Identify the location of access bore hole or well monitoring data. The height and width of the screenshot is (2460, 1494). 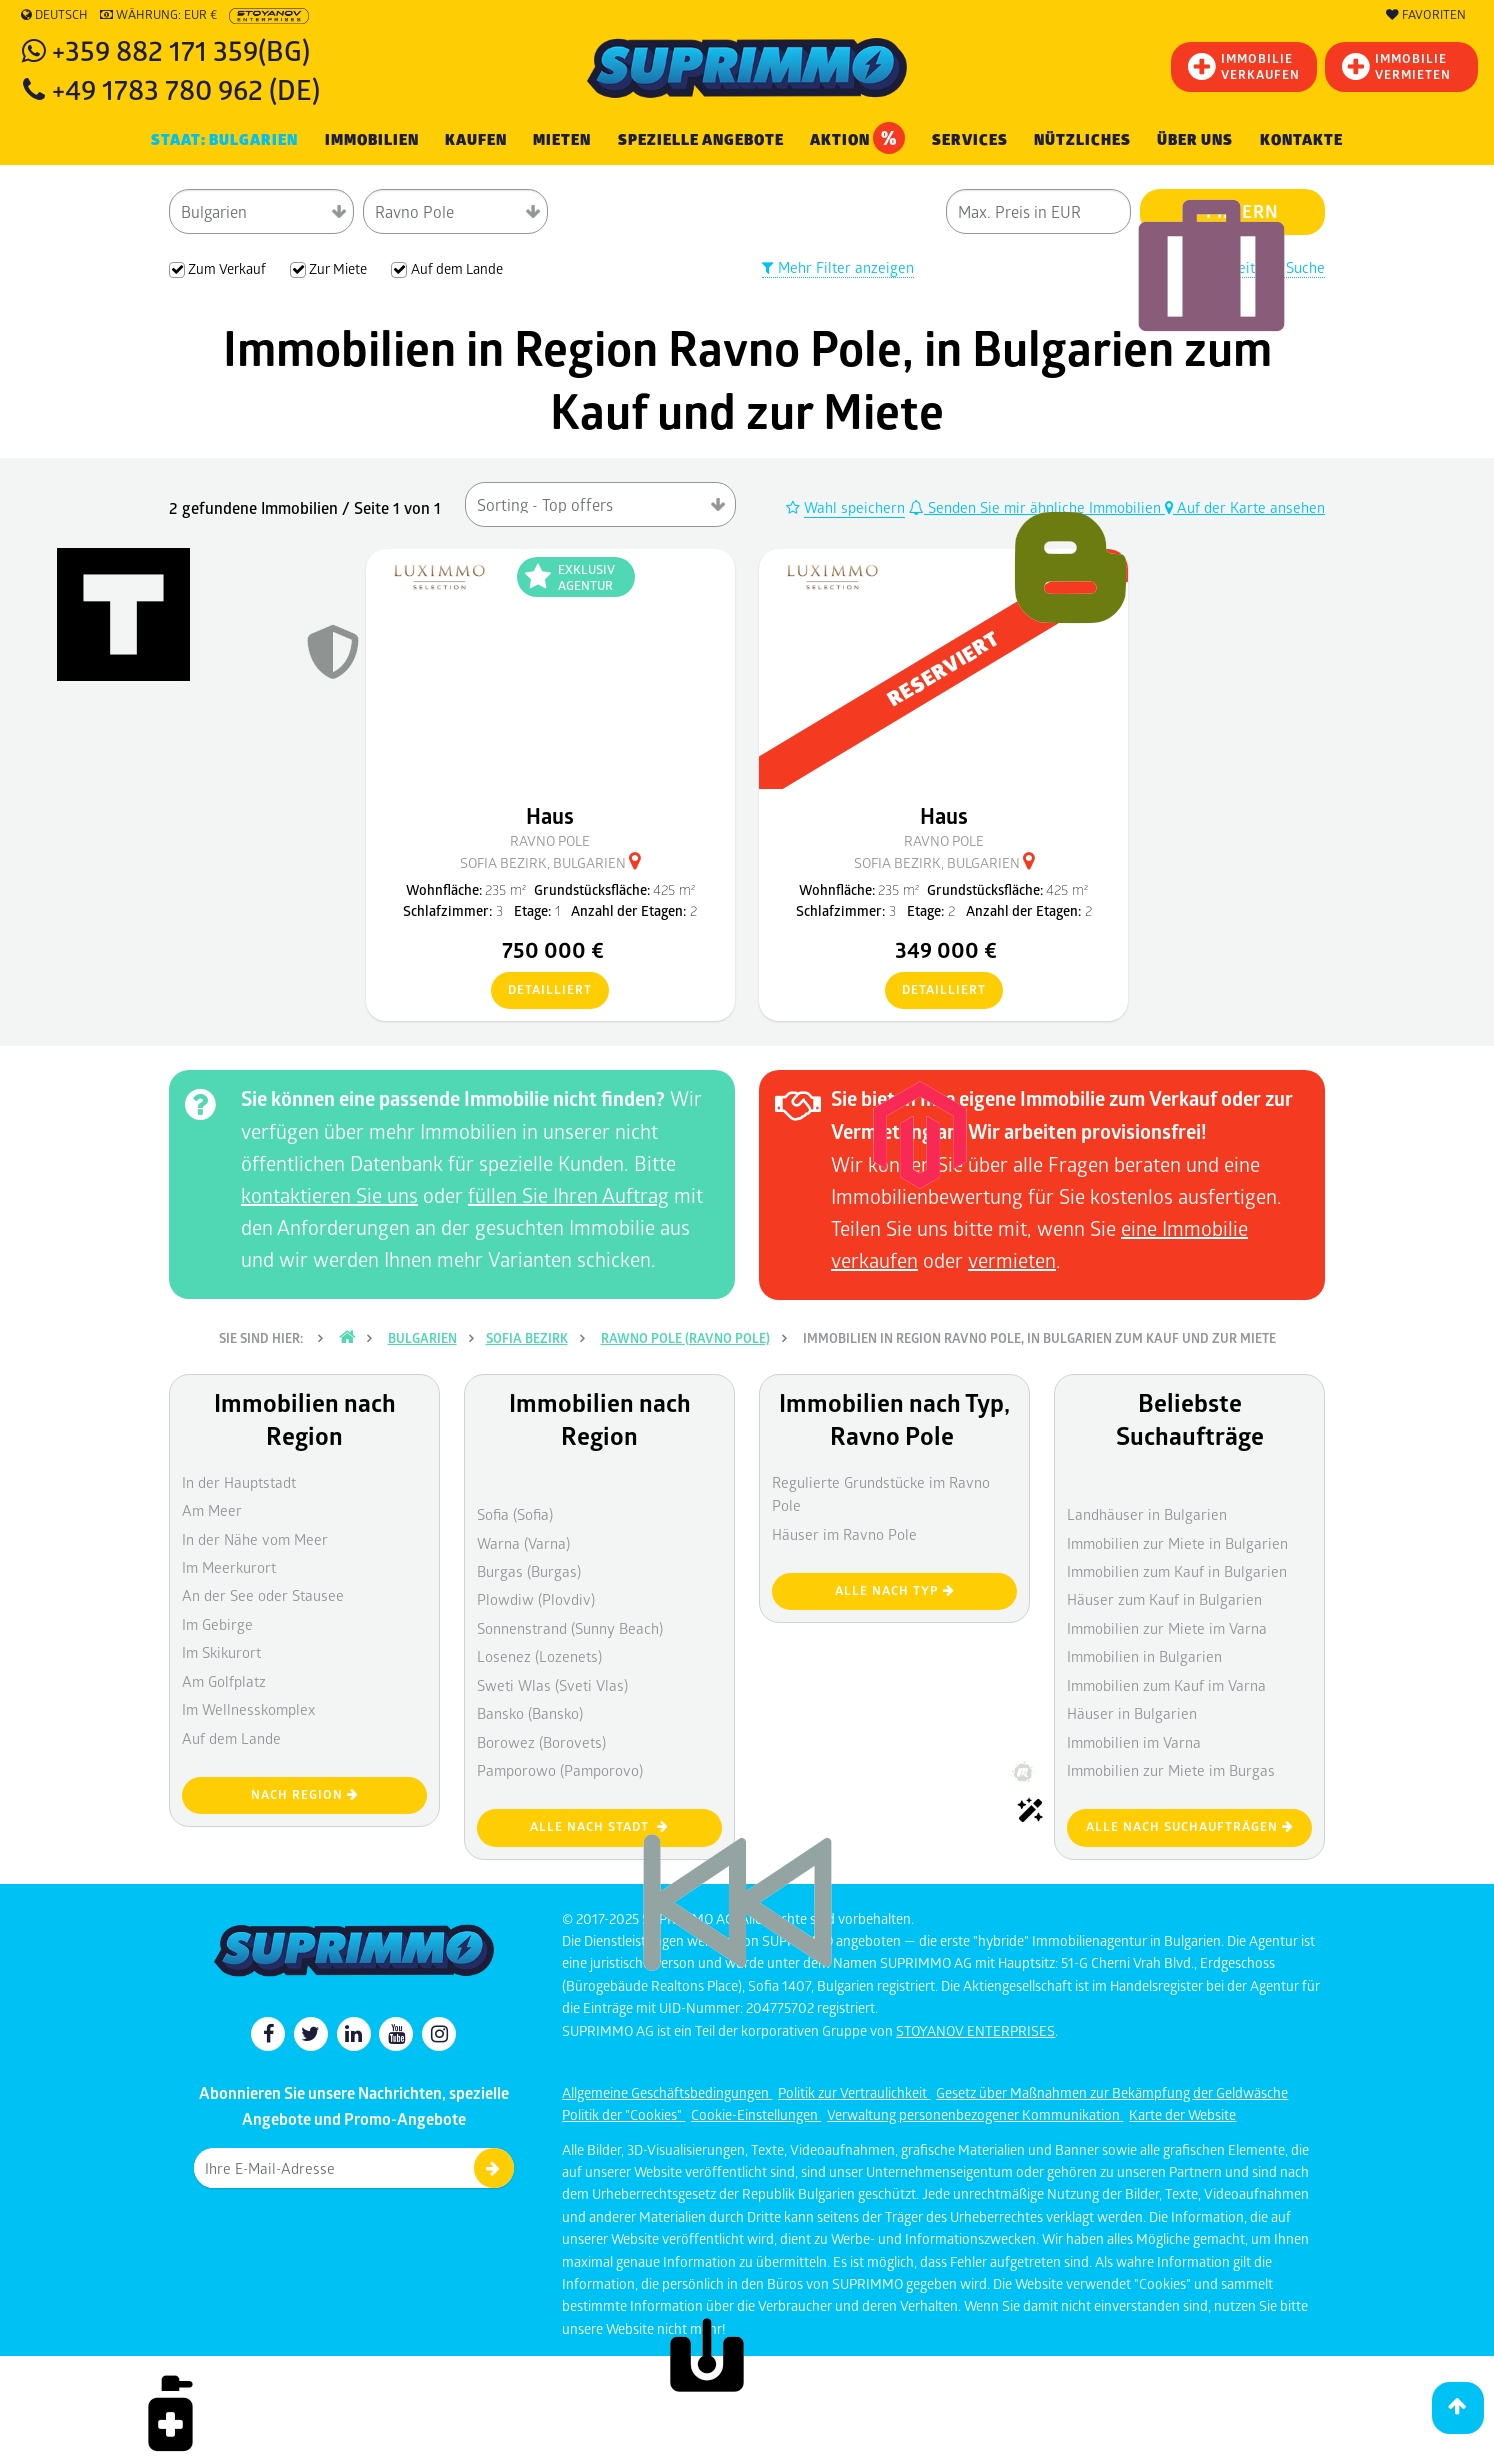
(707, 2355).